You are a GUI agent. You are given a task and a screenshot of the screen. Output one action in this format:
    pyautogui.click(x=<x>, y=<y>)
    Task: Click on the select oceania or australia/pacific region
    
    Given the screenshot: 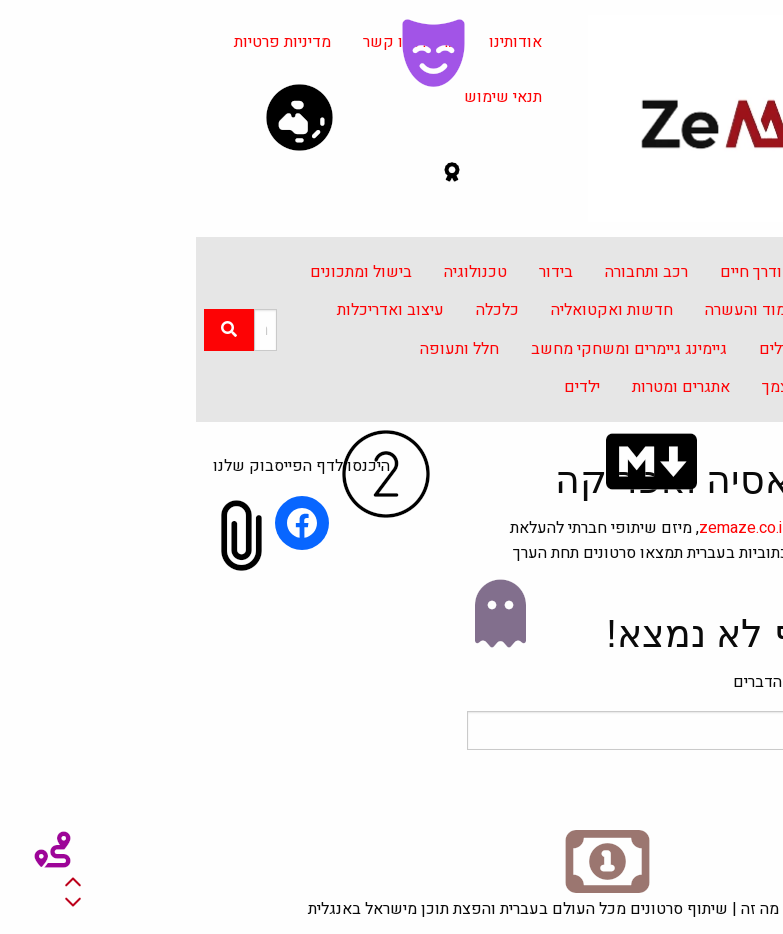 What is the action you would take?
    pyautogui.click(x=299, y=117)
    